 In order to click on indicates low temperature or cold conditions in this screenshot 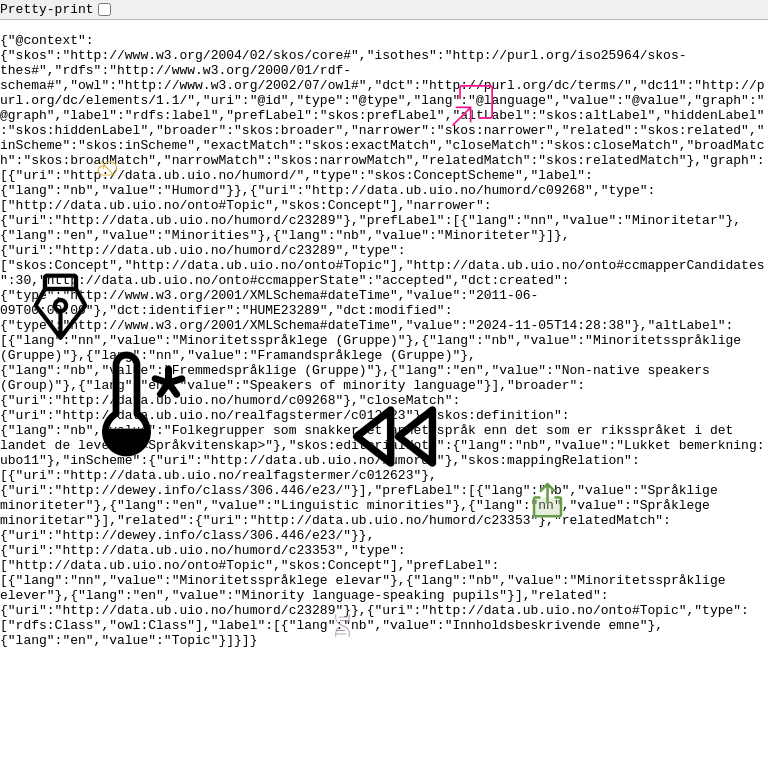, I will do `click(130, 404)`.